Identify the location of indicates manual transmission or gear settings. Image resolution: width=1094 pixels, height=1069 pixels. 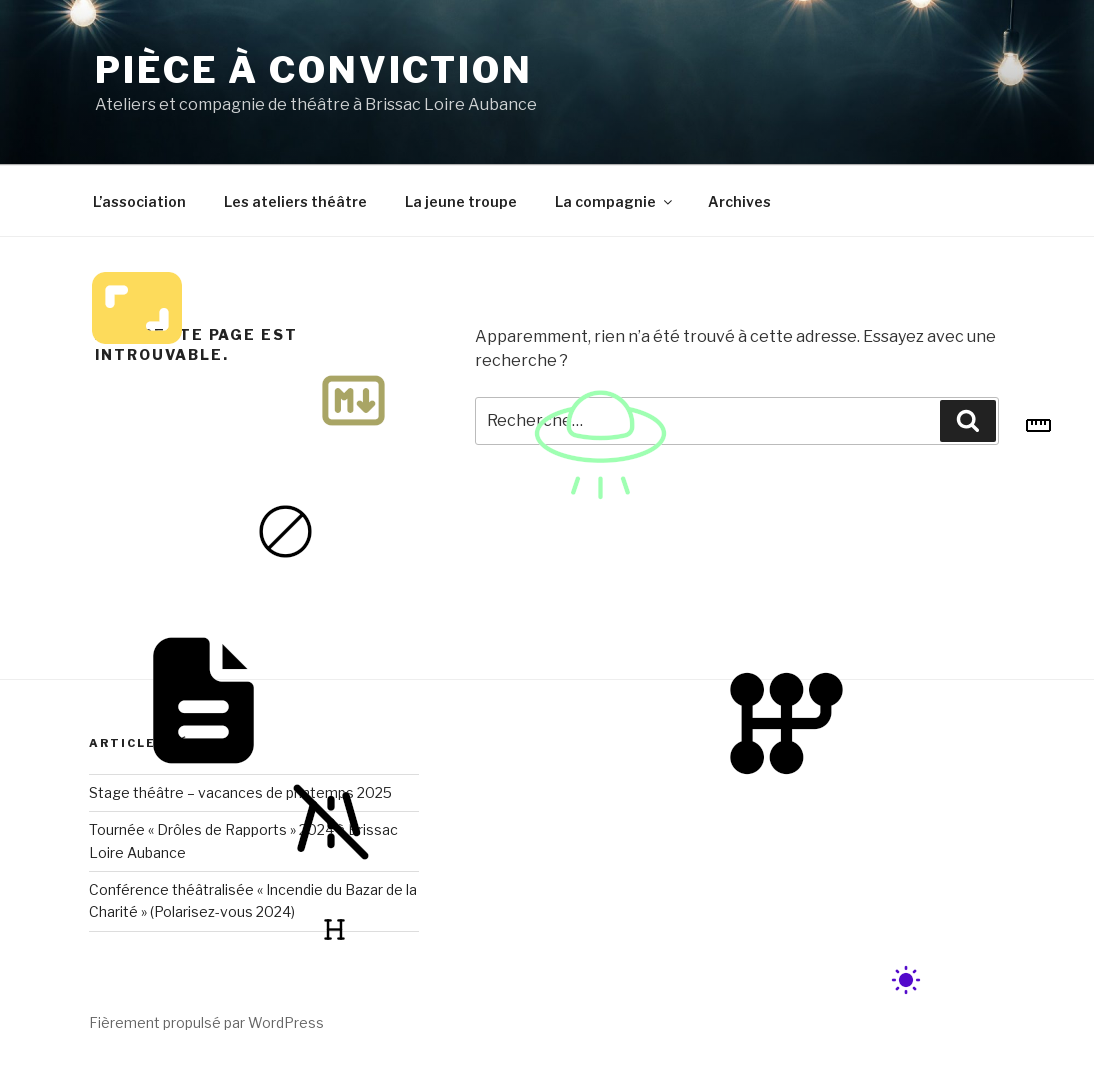
(786, 723).